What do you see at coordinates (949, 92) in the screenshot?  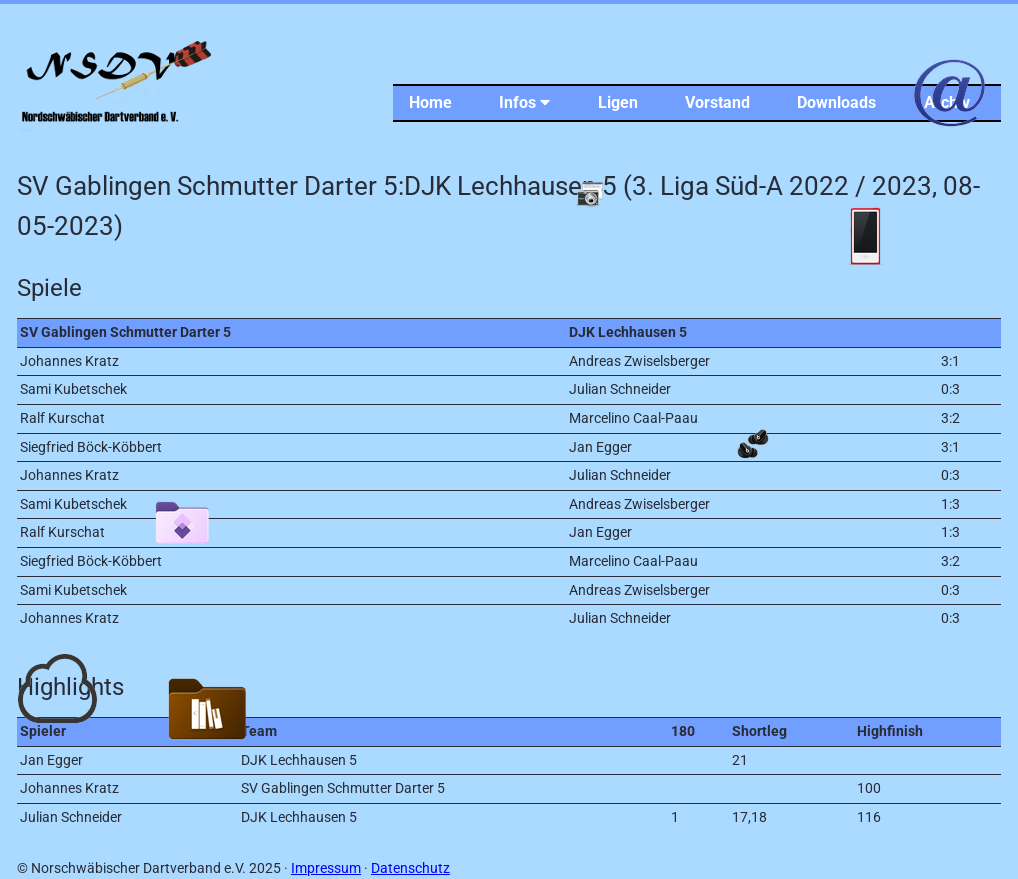 I see `open an internet location or web shortcut` at bounding box center [949, 92].